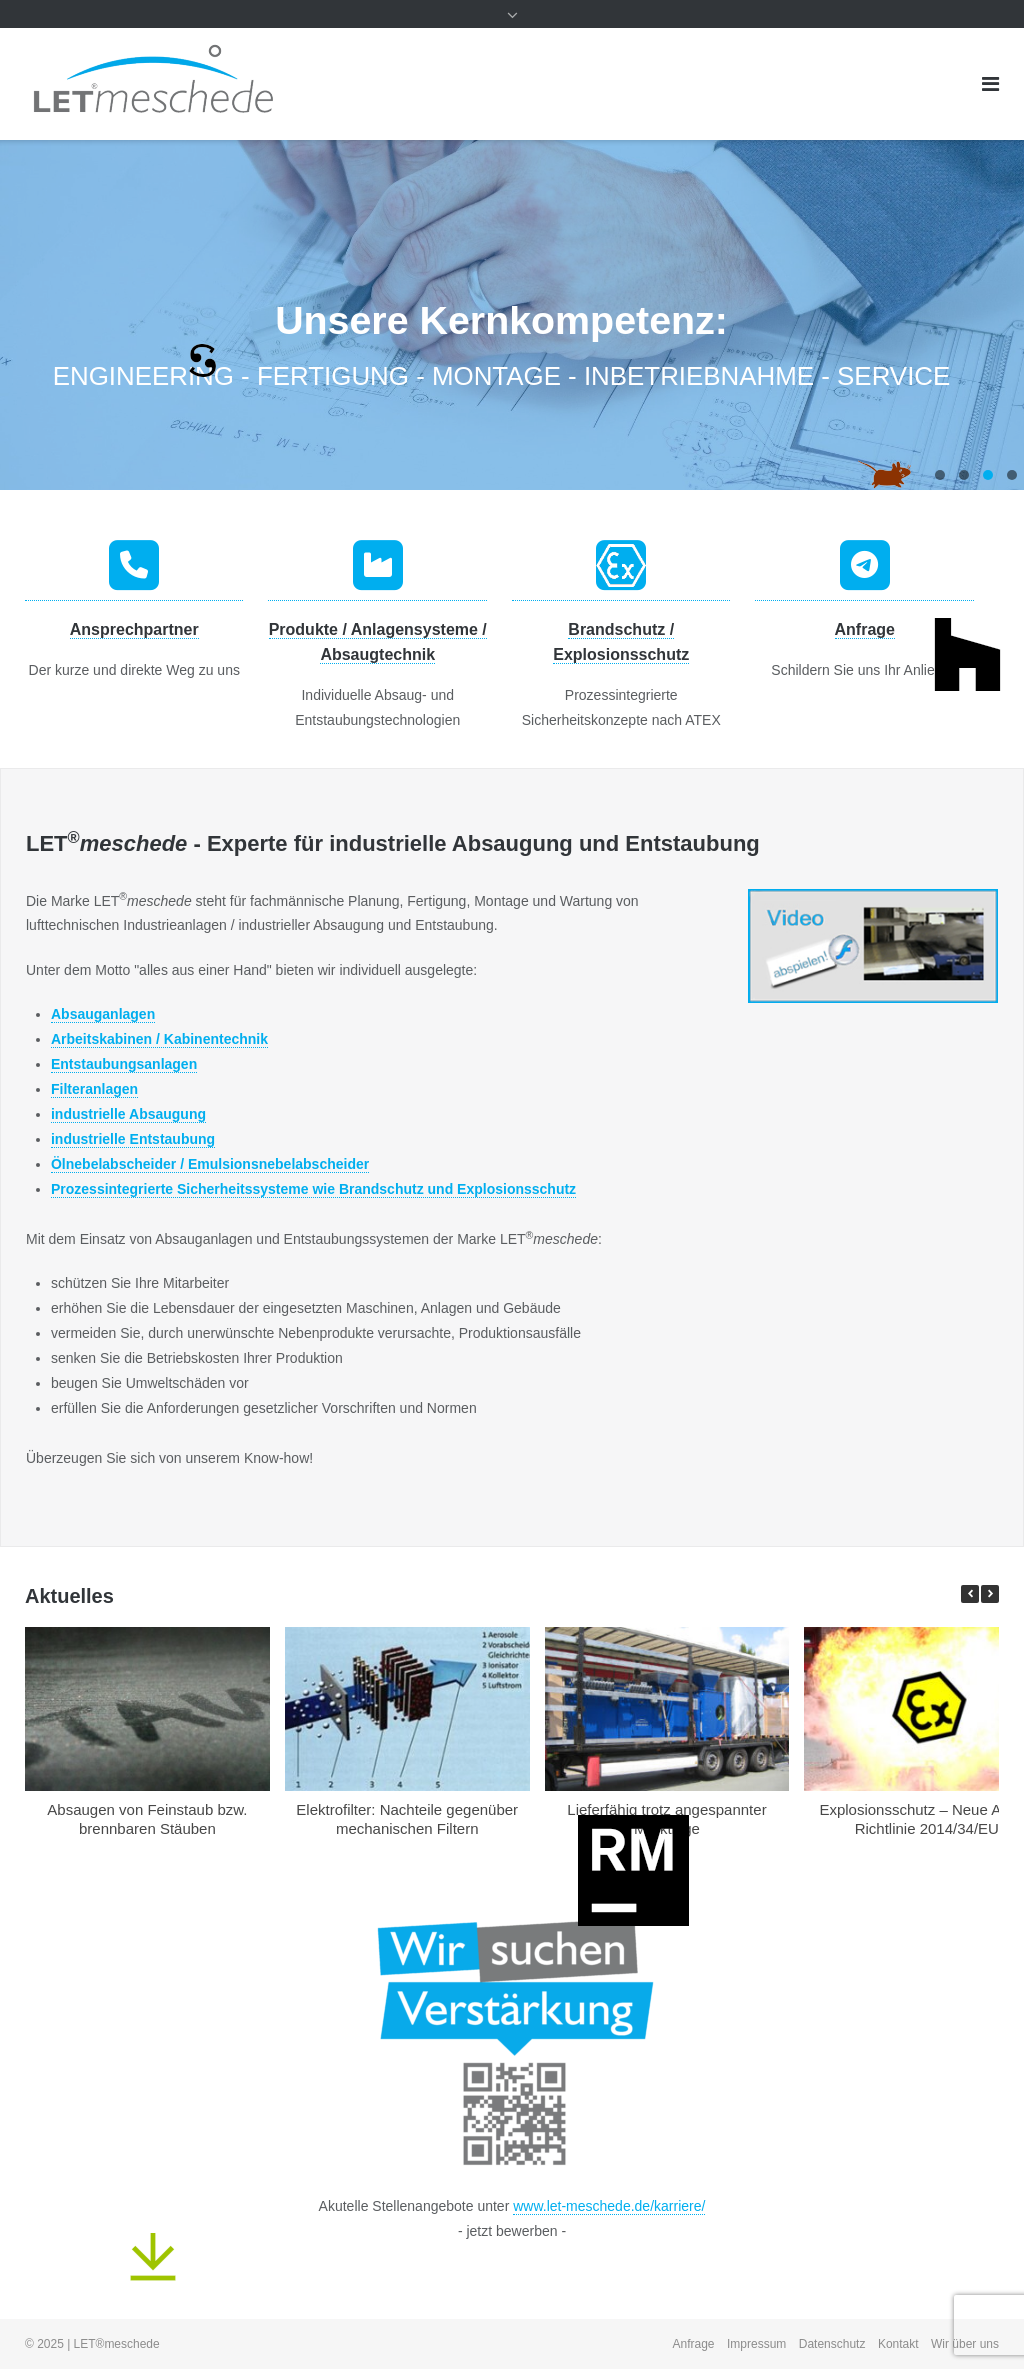 This screenshot has width=1024, height=2369. What do you see at coordinates (202, 360) in the screenshot?
I see `open the Scribd app` at bounding box center [202, 360].